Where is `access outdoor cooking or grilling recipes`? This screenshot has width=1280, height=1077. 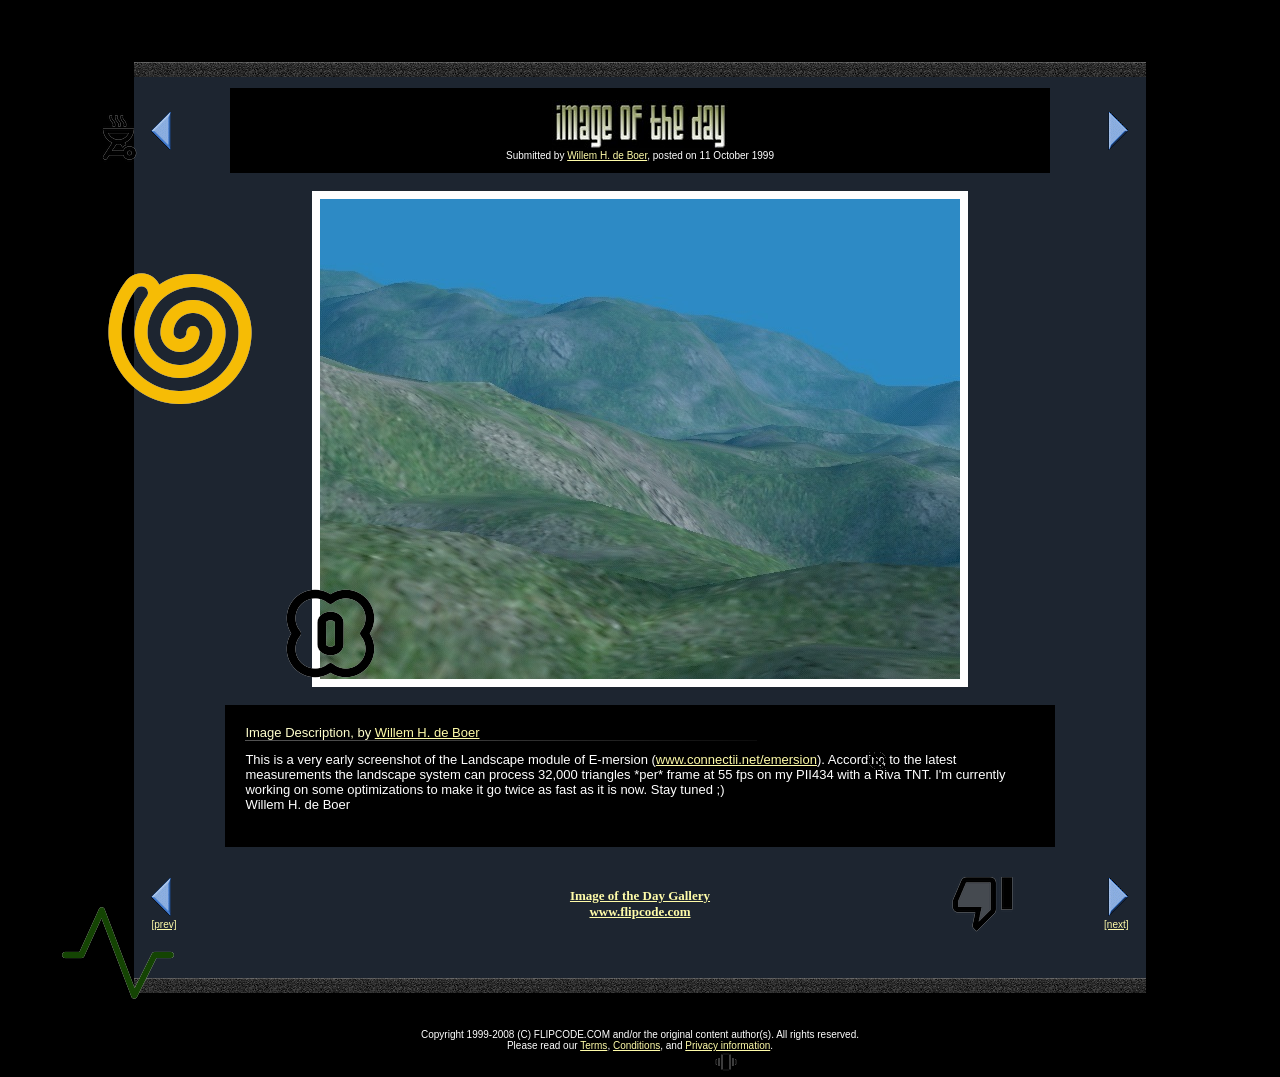
access outdoor cooking or grilling recipes is located at coordinates (118, 137).